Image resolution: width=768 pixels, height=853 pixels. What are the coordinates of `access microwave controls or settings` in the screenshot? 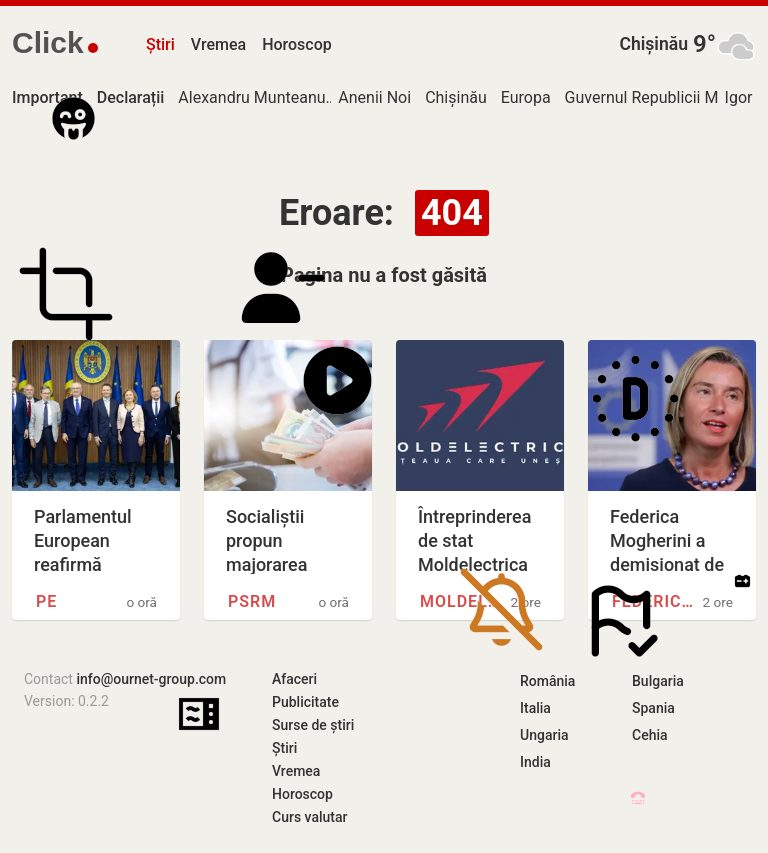 It's located at (199, 714).